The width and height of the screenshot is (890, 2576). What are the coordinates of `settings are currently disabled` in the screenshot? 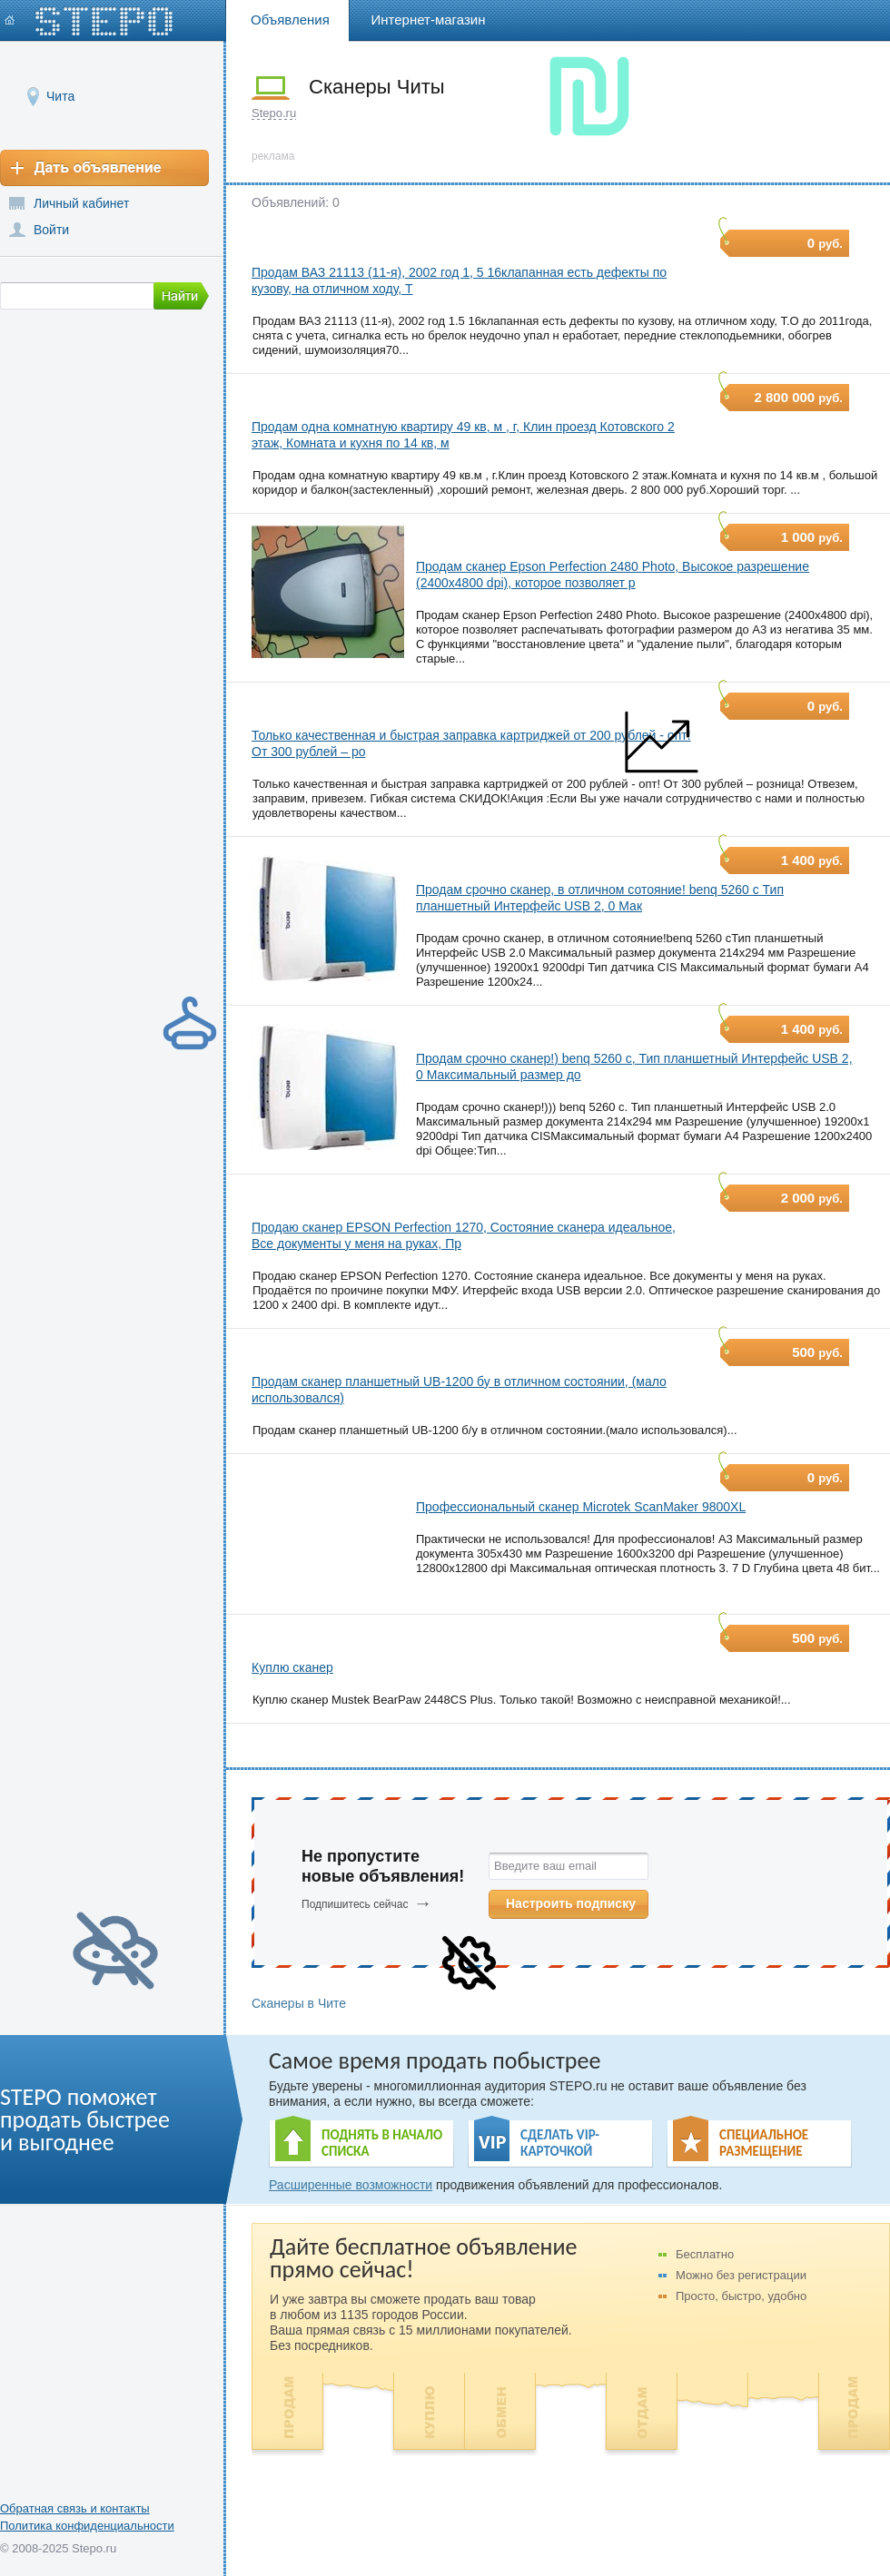 It's located at (469, 1962).